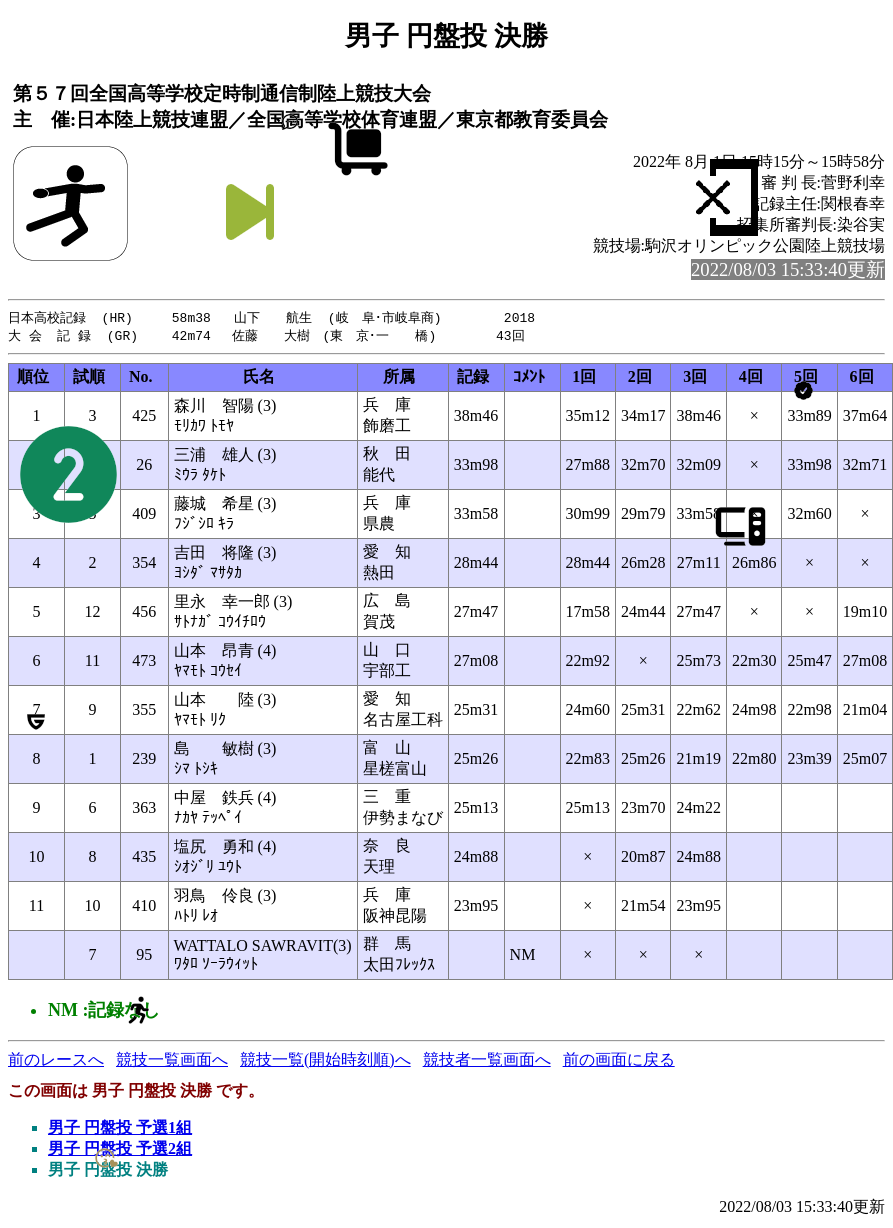  I want to click on start a running or jogging workout, so click(139, 1010).